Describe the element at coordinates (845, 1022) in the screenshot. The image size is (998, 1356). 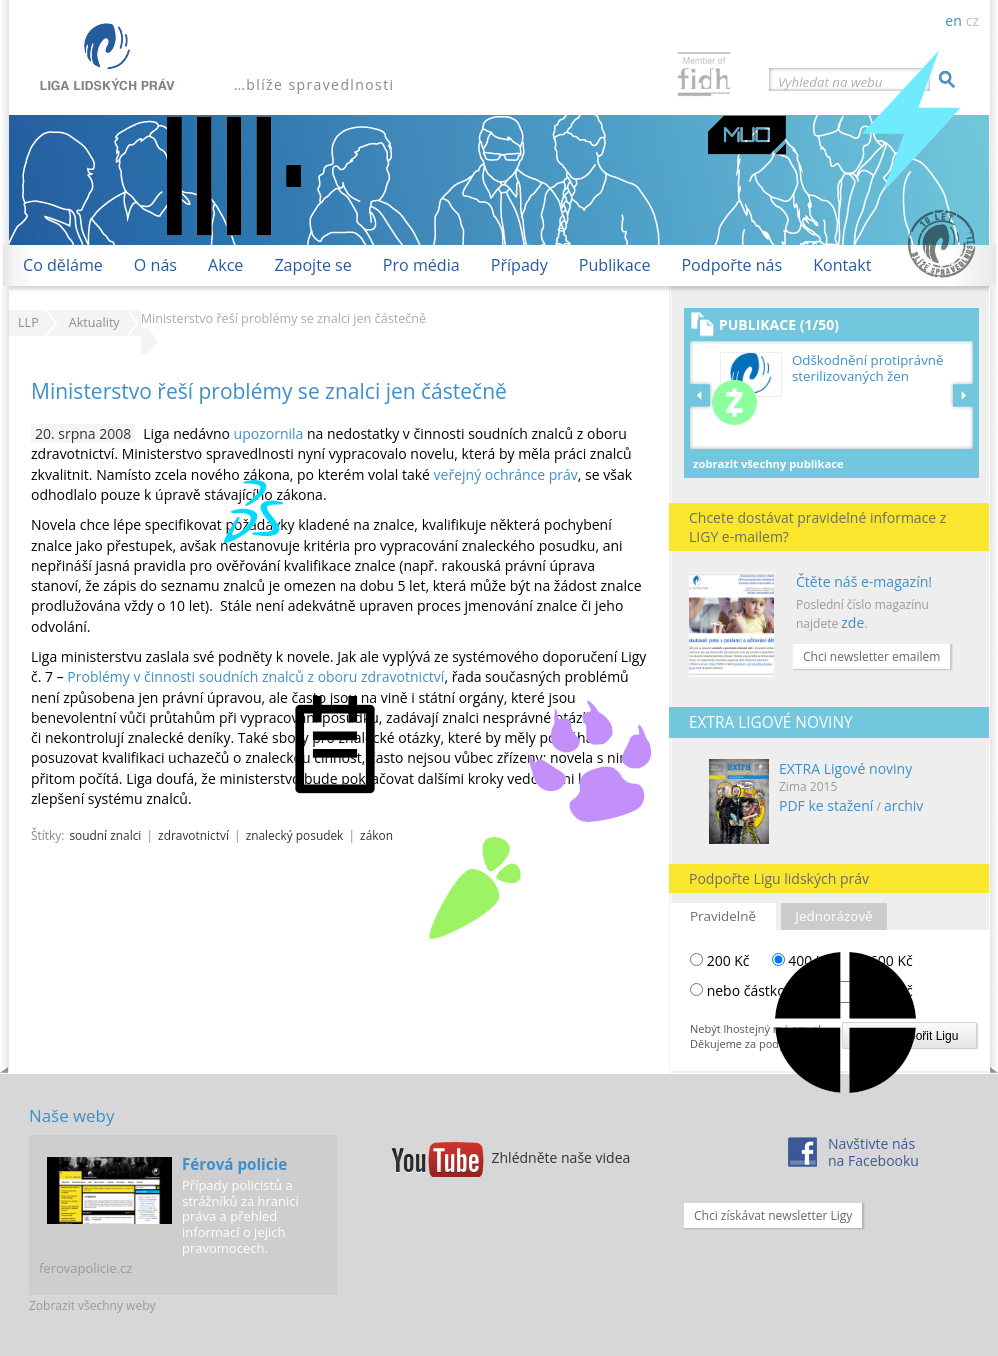
I see `quarto publishing system logo` at that location.